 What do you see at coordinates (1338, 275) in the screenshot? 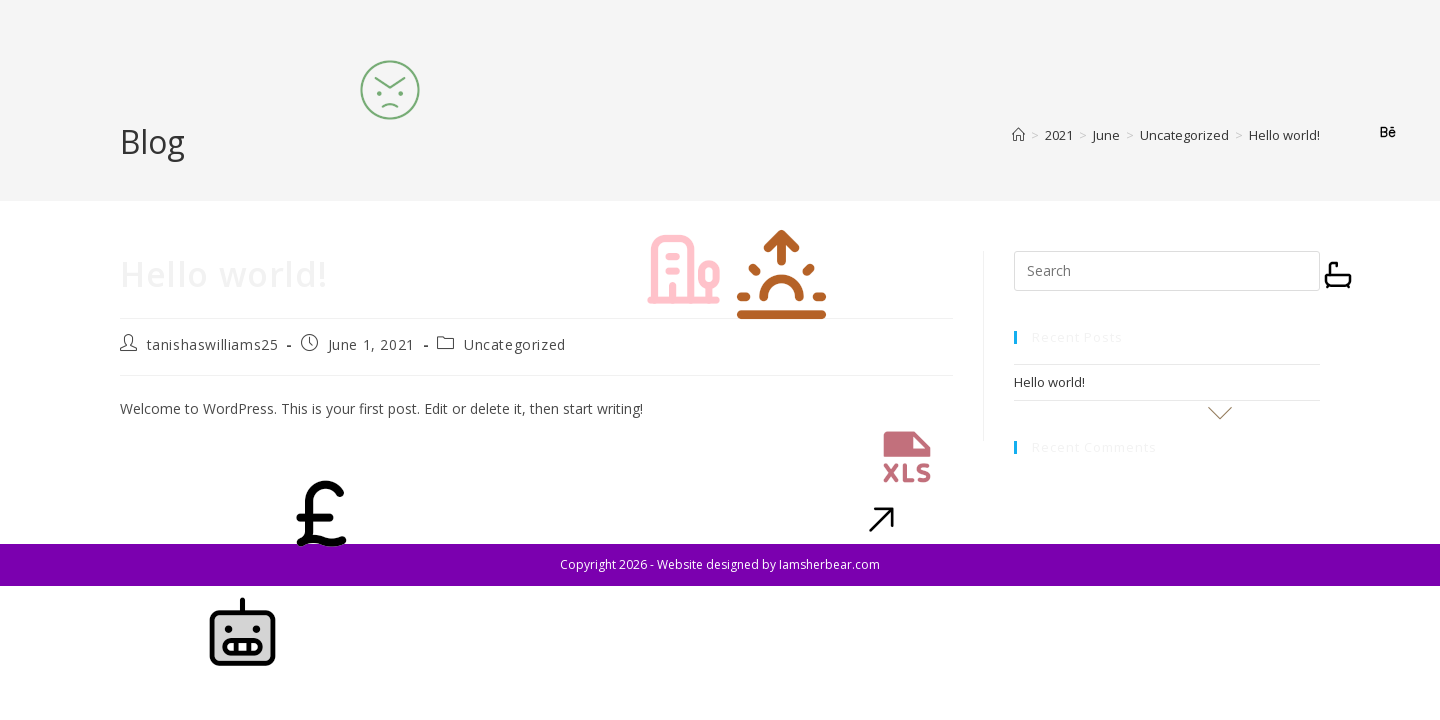
I see `indicates bathroom amenities available` at bounding box center [1338, 275].